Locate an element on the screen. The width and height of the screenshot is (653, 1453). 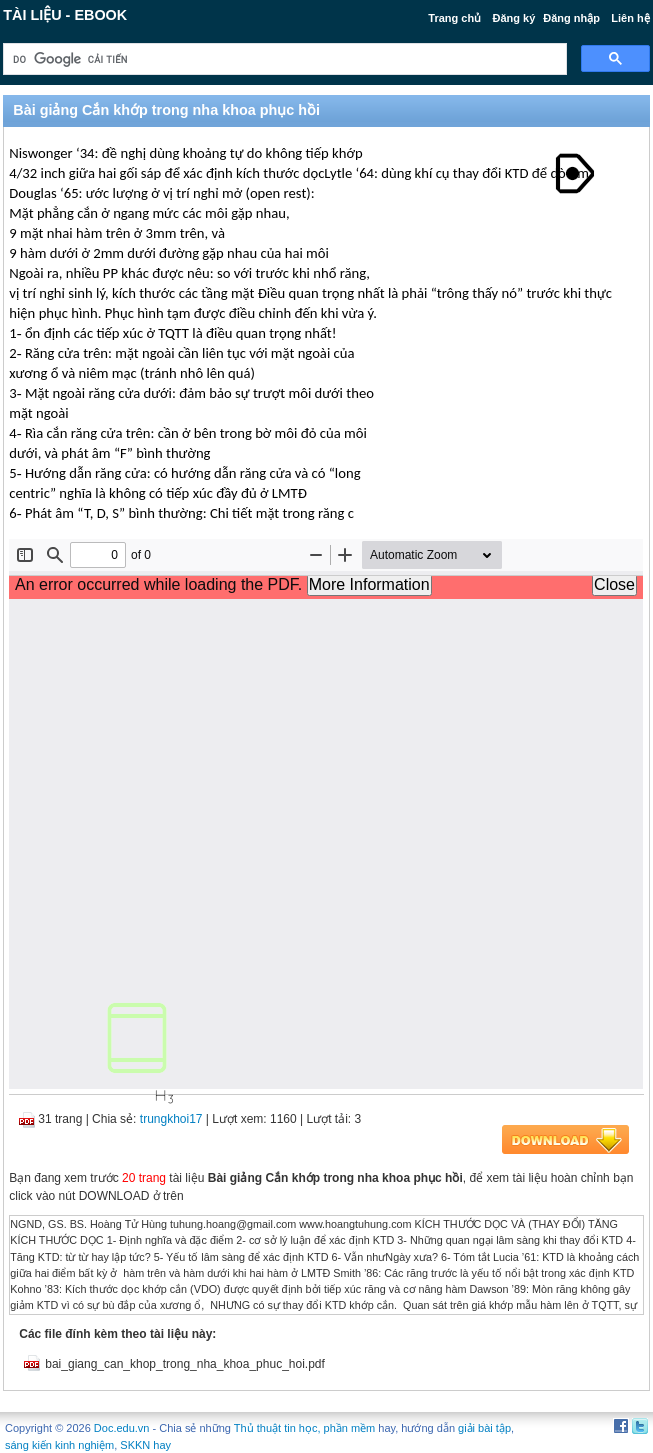
indicates the current active line during debugging is located at coordinates (572, 173).